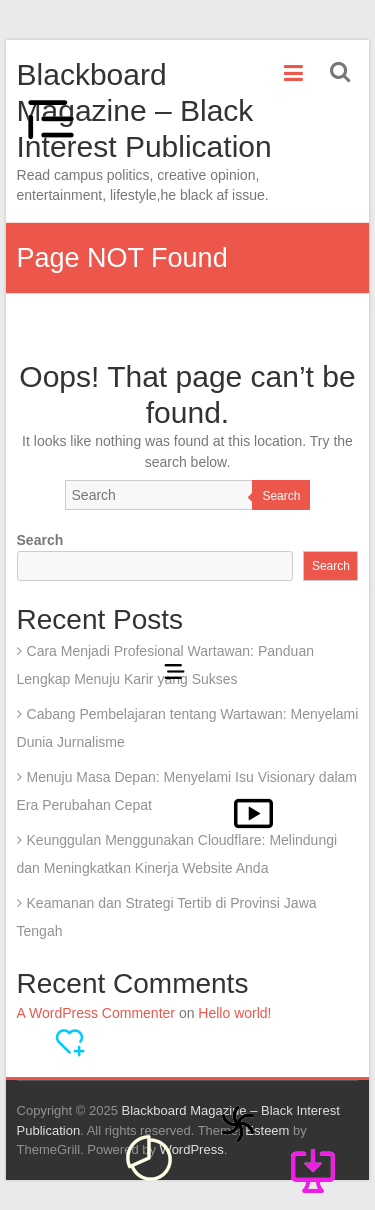  Describe the element at coordinates (51, 118) in the screenshot. I see `insert a block quote` at that location.